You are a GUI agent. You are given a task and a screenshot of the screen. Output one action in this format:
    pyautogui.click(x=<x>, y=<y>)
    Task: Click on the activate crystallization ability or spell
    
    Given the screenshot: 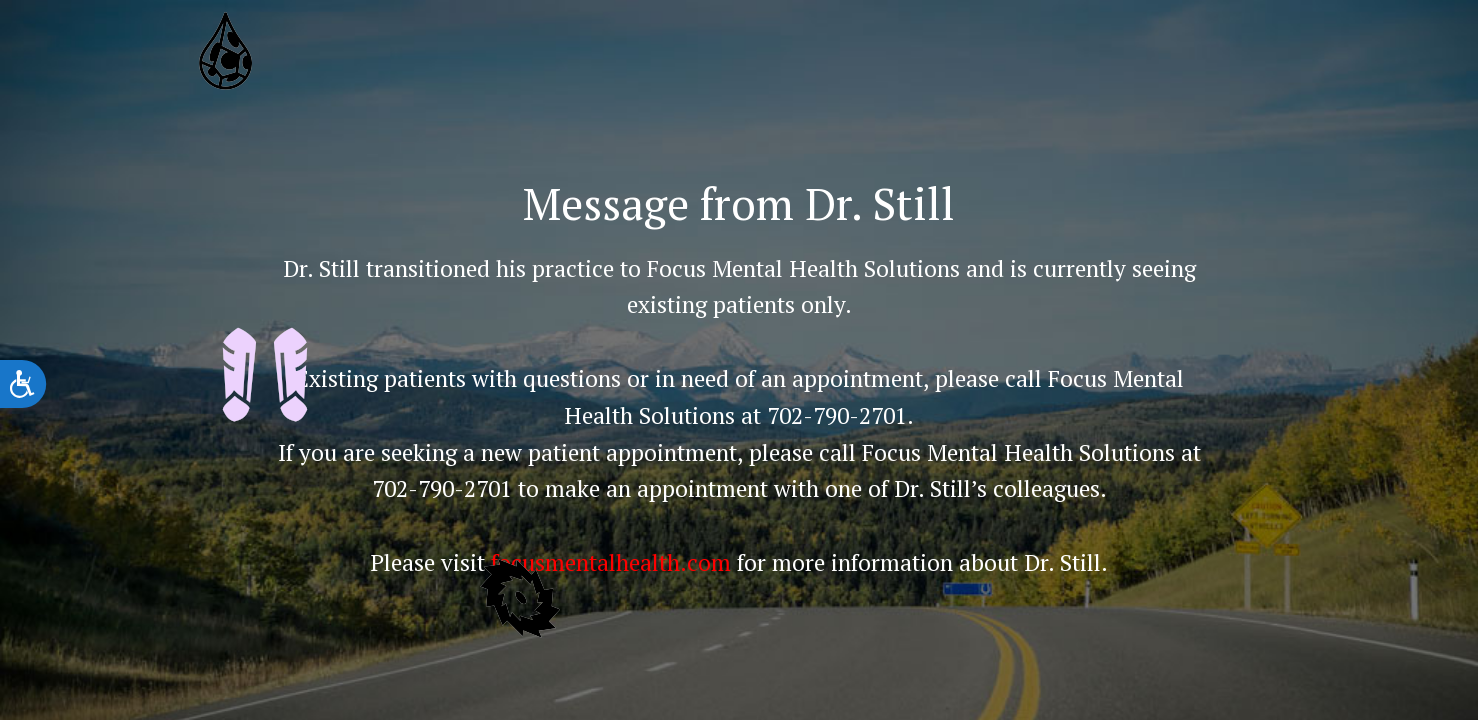 What is the action you would take?
    pyautogui.click(x=226, y=49)
    